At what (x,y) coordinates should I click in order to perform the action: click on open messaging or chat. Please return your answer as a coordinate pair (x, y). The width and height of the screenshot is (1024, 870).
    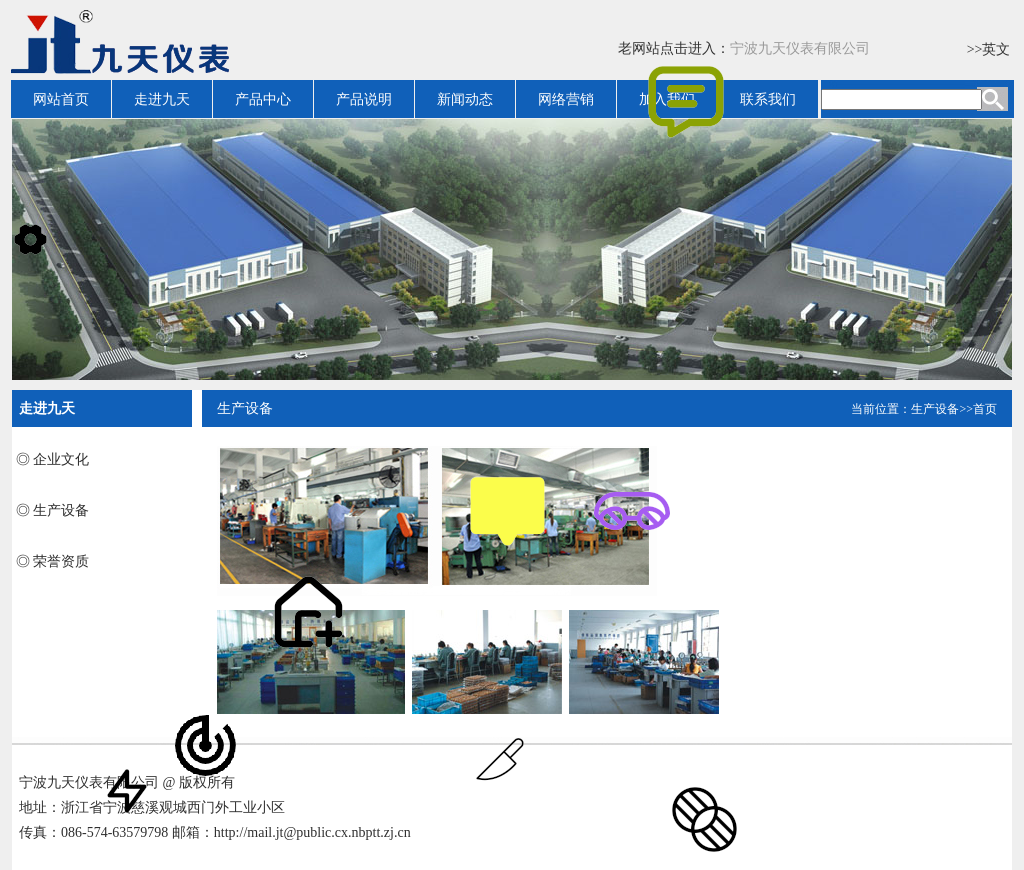
    Looking at the image, I should click on (686, 100).